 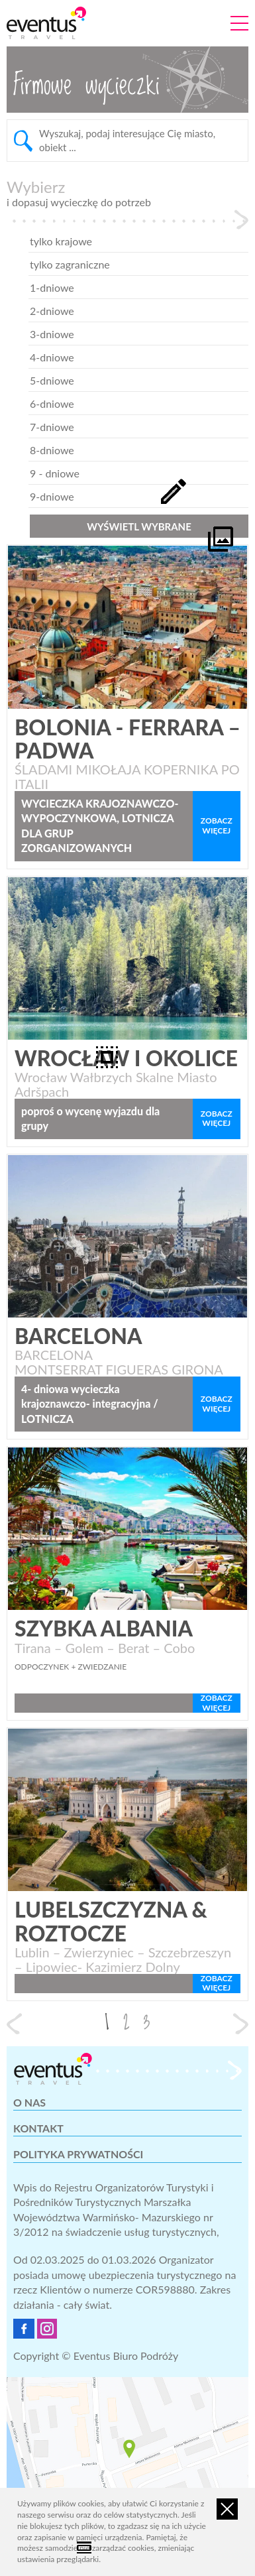 I want to click on switch to day view in calendar, so click(x=84, y=2547).